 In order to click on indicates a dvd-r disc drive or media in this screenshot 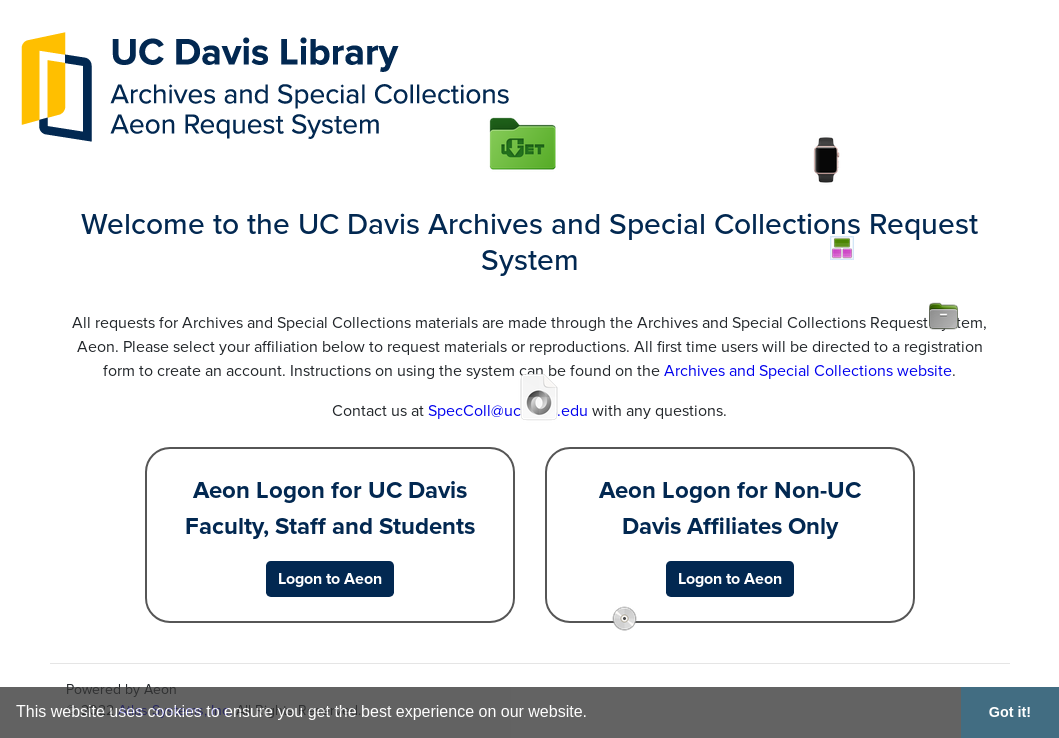, I will do `click(624, 618)`.